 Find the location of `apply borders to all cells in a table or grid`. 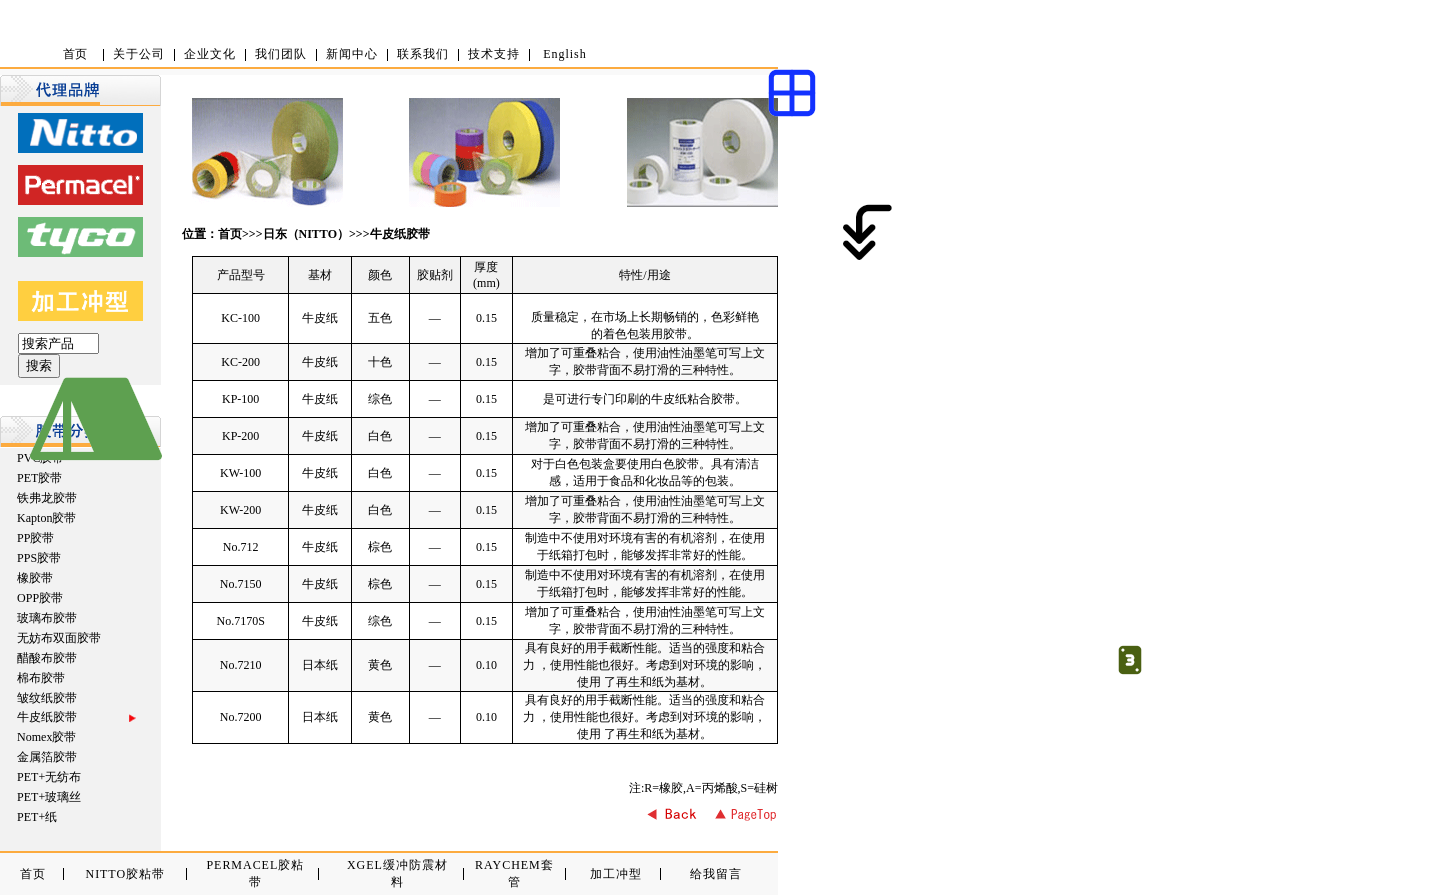

apply borders to all cells in a table or grid is located at coordinates (792, 93).